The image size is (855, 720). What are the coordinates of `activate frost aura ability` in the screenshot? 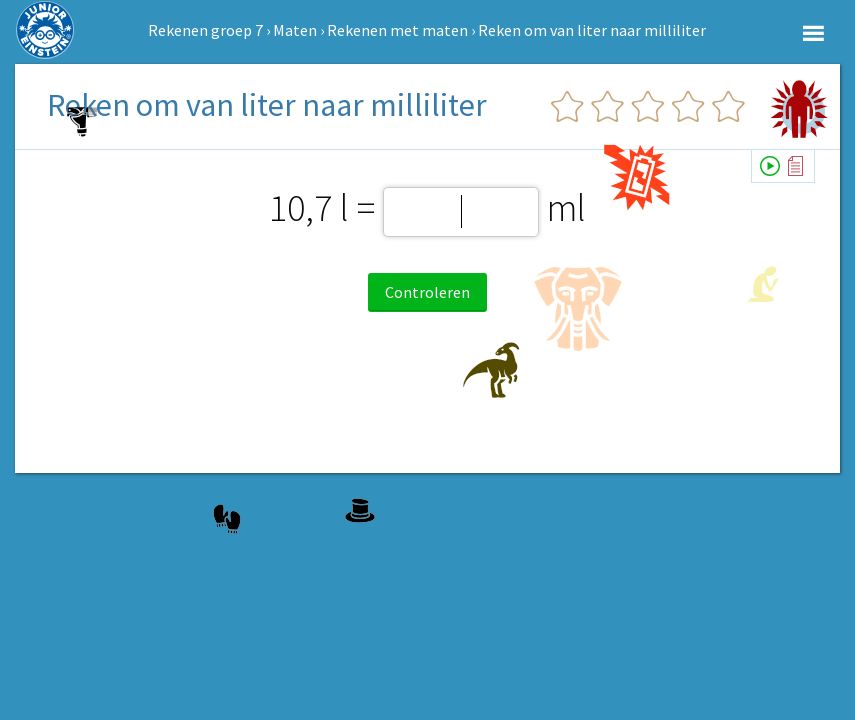 It's located at (799, 109).